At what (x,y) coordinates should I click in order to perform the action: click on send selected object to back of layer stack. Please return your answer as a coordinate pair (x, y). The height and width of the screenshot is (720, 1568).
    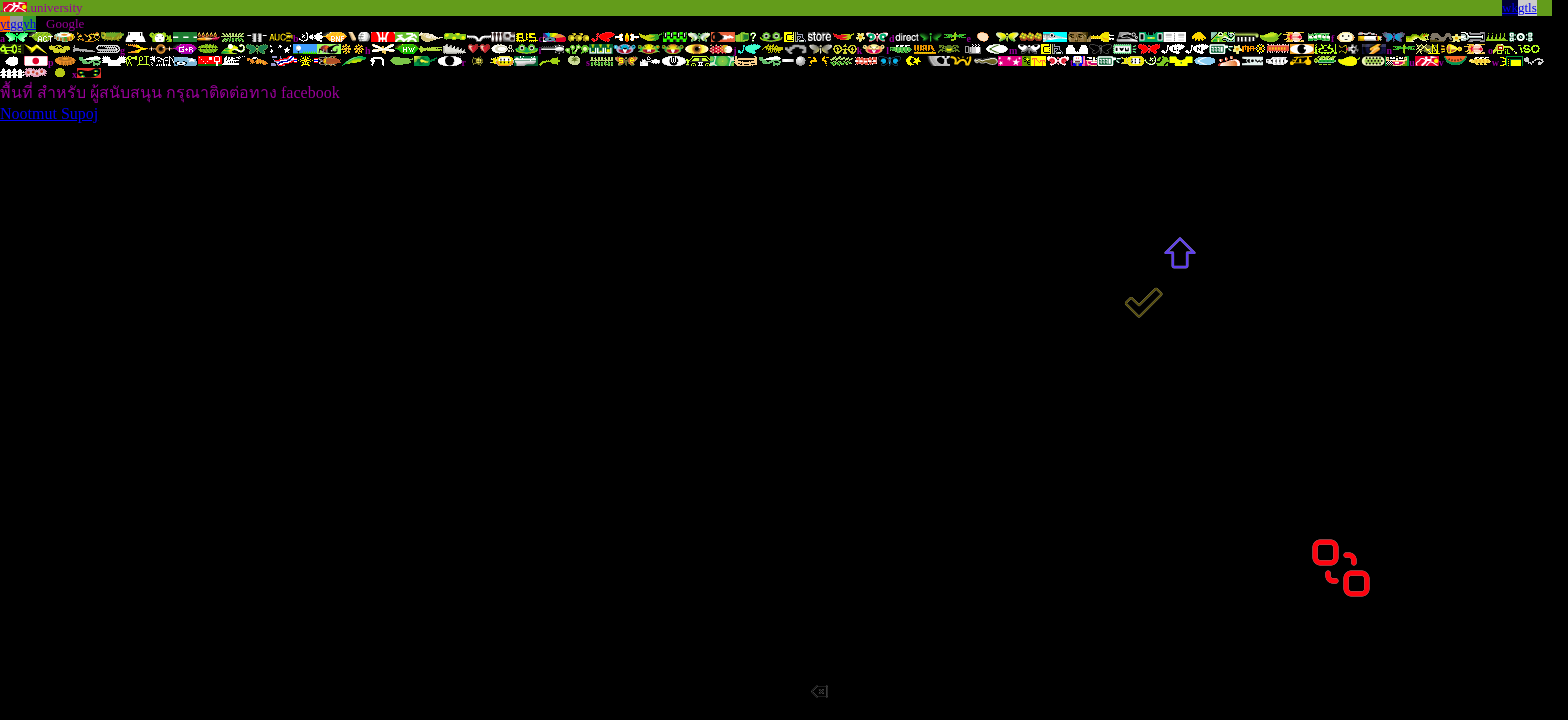
    Looking at the image, I should click on (1341, 568).